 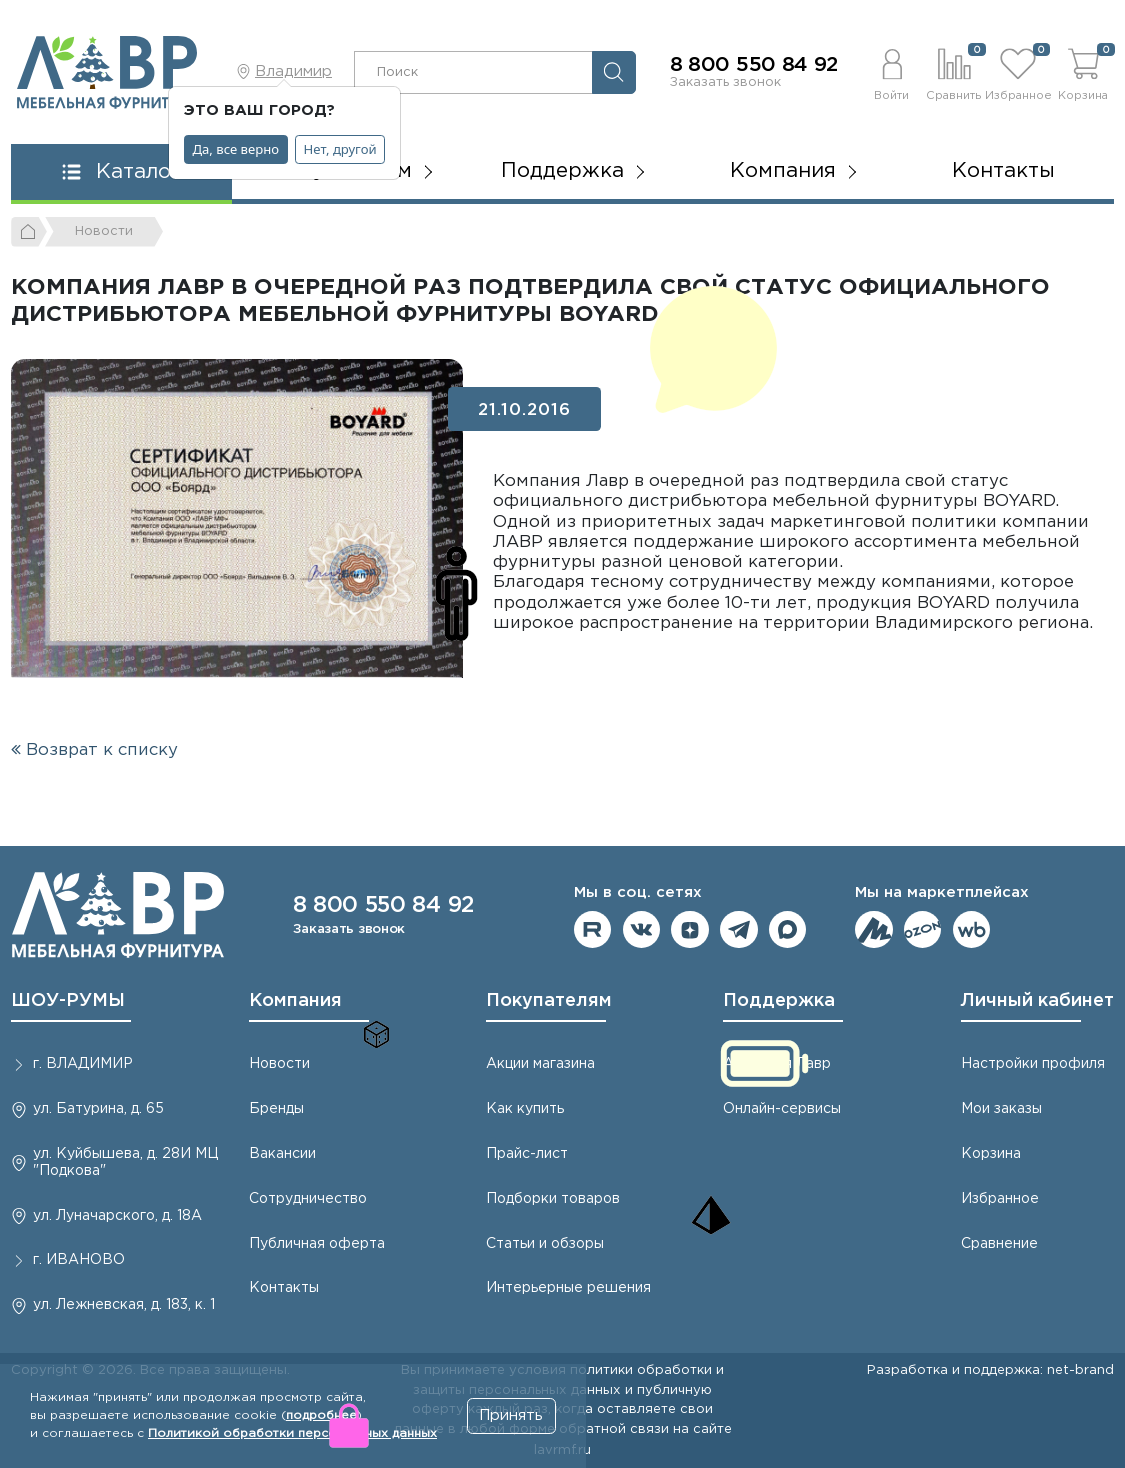 What do you see at coordinates (456, 593) in the screenshot?
I see `view male user profile` at bounding box center [456, 593].